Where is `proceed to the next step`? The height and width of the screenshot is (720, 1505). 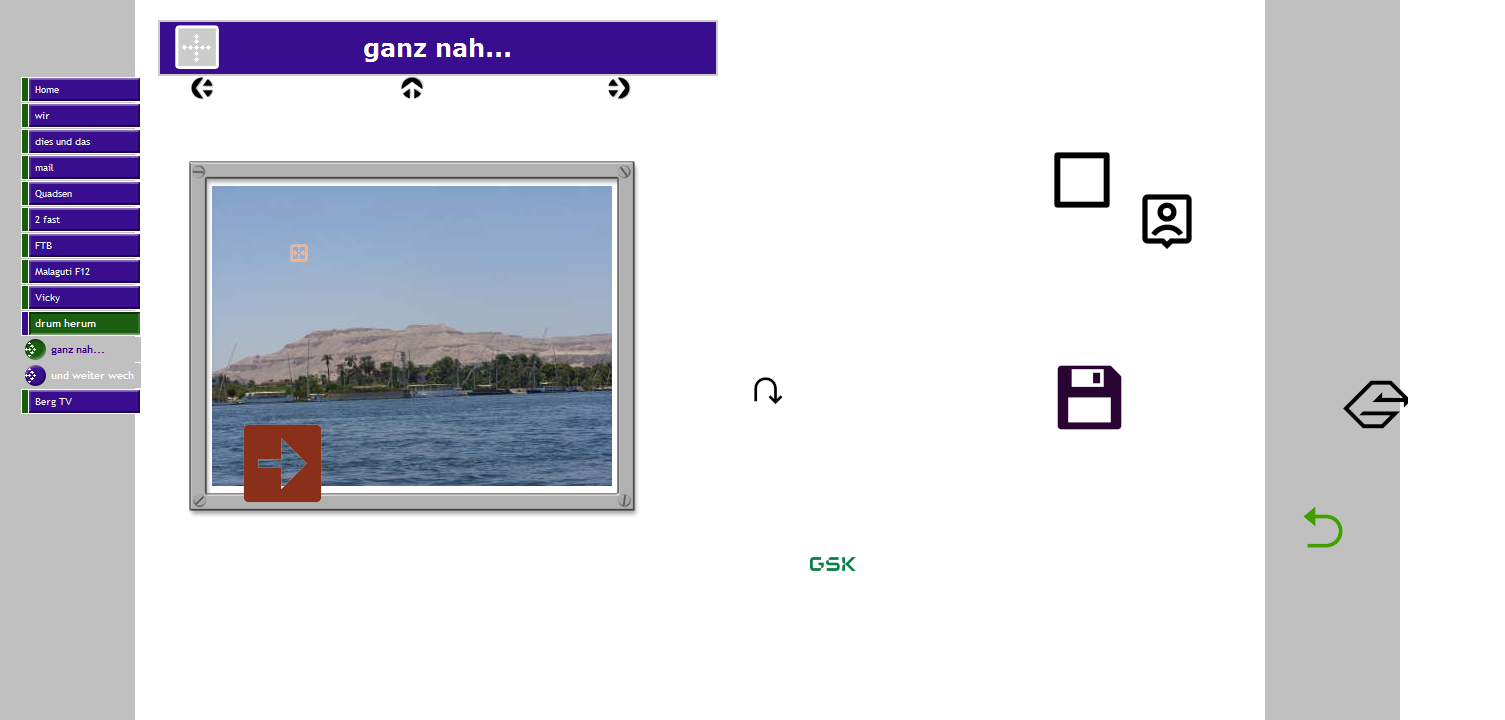 proceed to the next step is located at coordinates (282, 463).